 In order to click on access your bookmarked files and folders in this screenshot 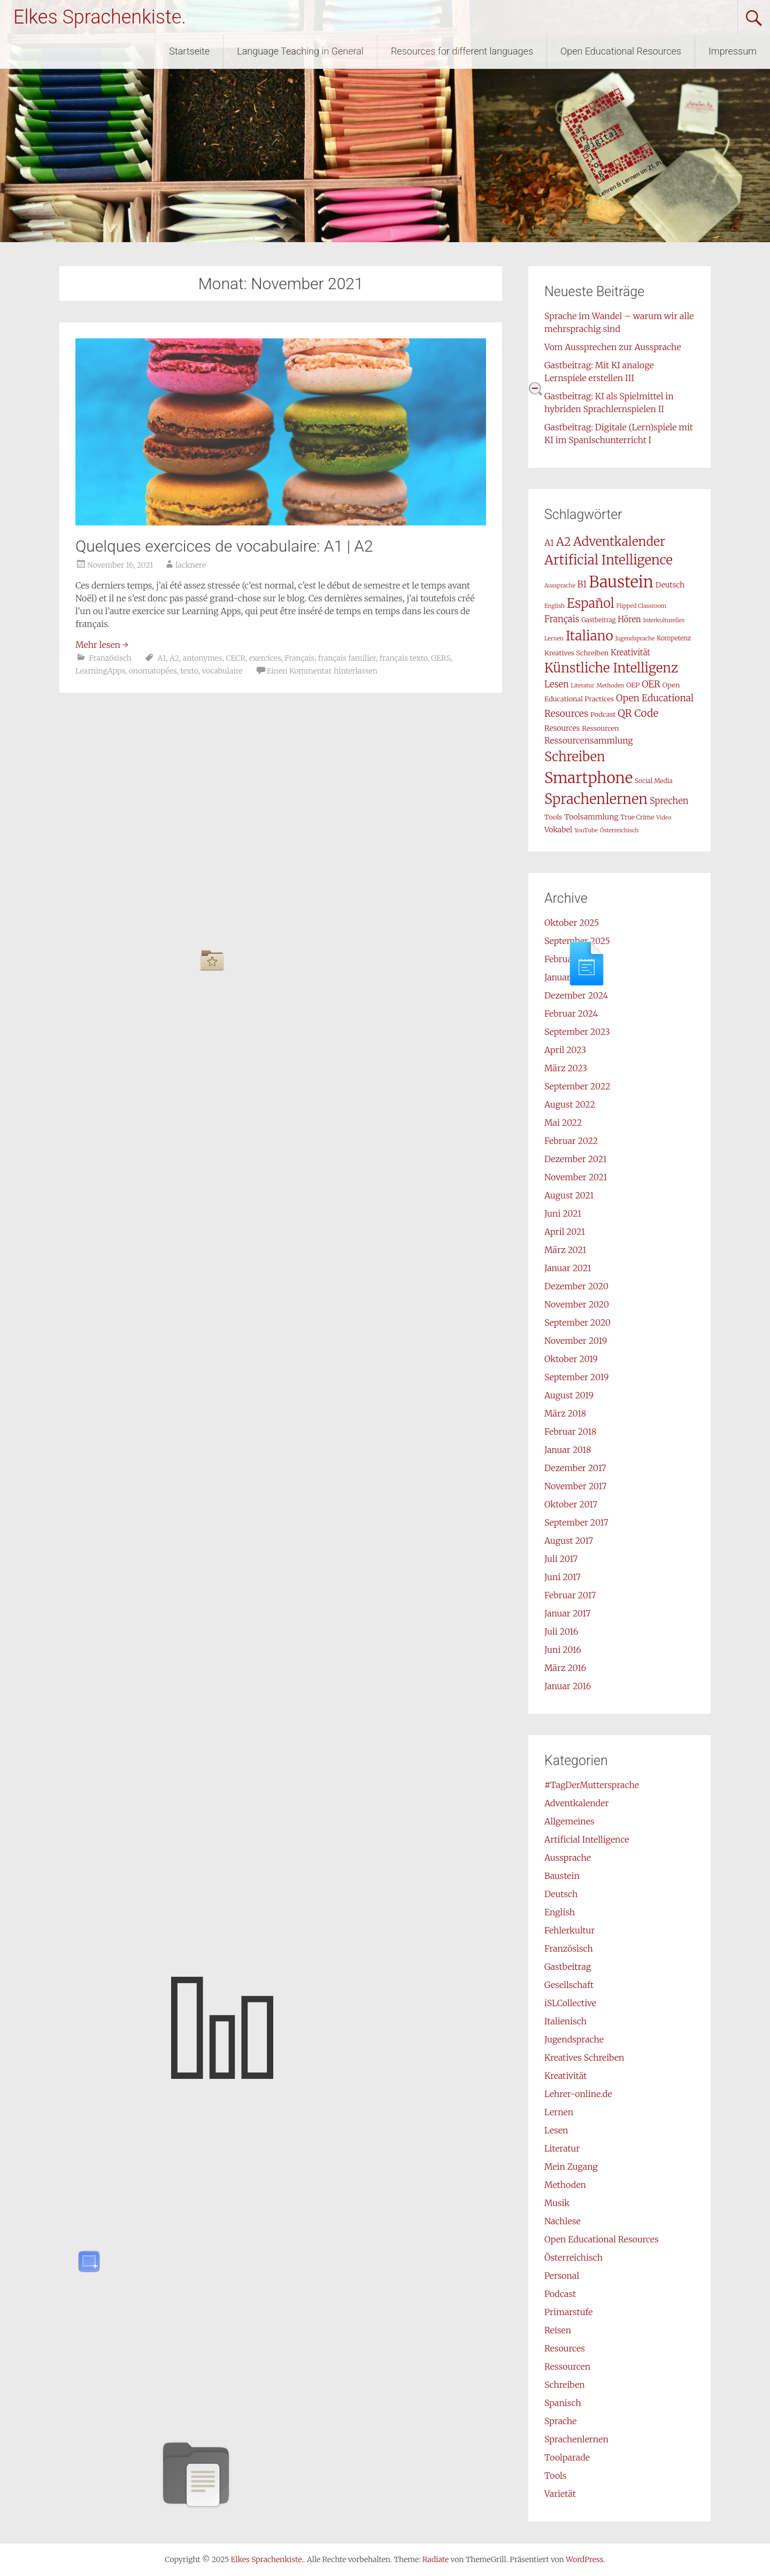, I will do `click(212, 961)`.